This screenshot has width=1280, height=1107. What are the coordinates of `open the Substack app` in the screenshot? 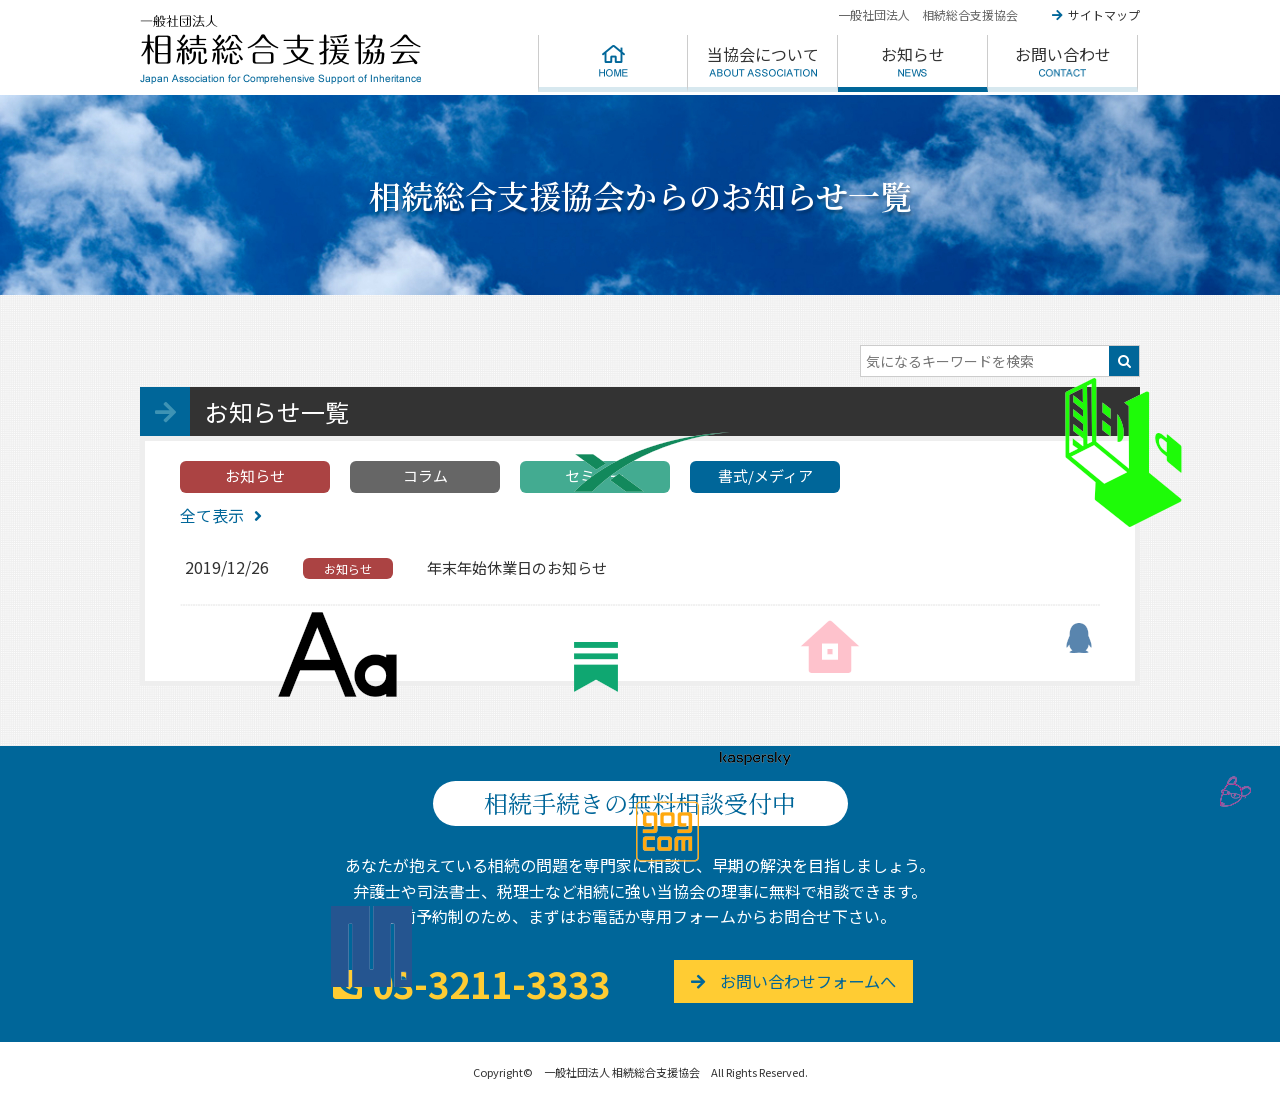 It's located at (596, 667).